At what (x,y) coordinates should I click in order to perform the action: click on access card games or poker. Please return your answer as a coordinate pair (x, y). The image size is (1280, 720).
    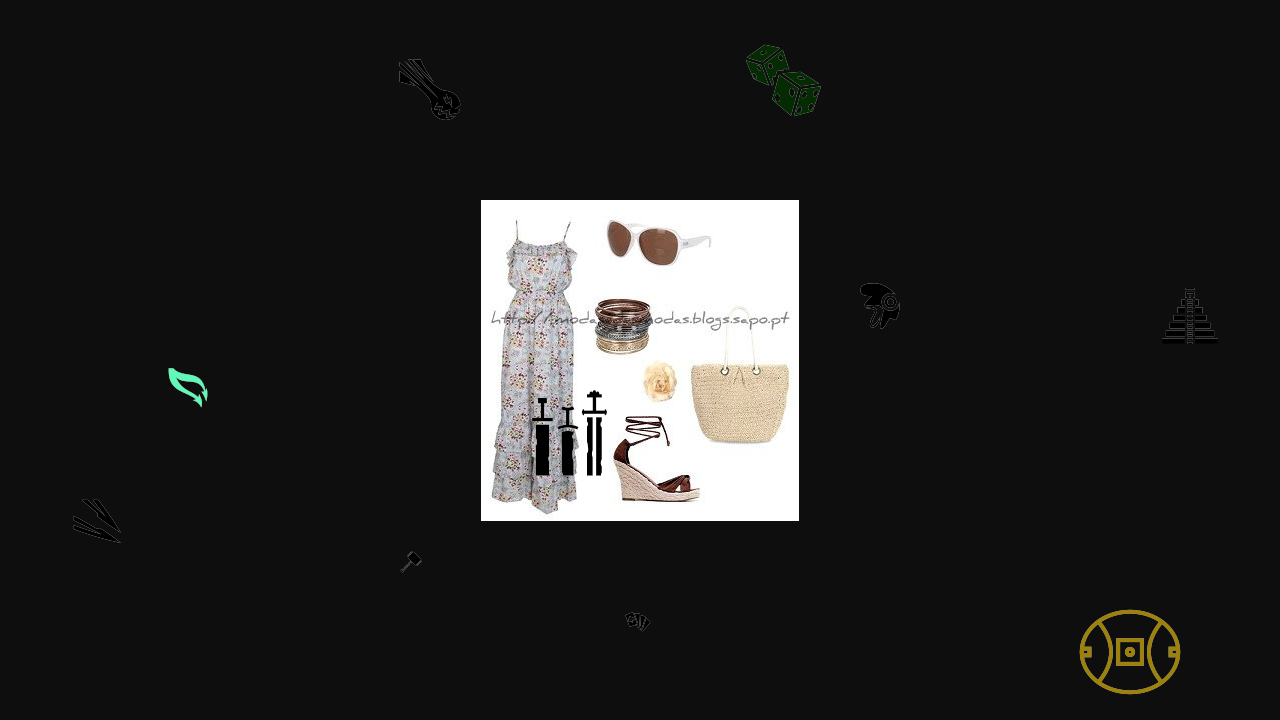
    Looking at the image, I should click on (638, 622).